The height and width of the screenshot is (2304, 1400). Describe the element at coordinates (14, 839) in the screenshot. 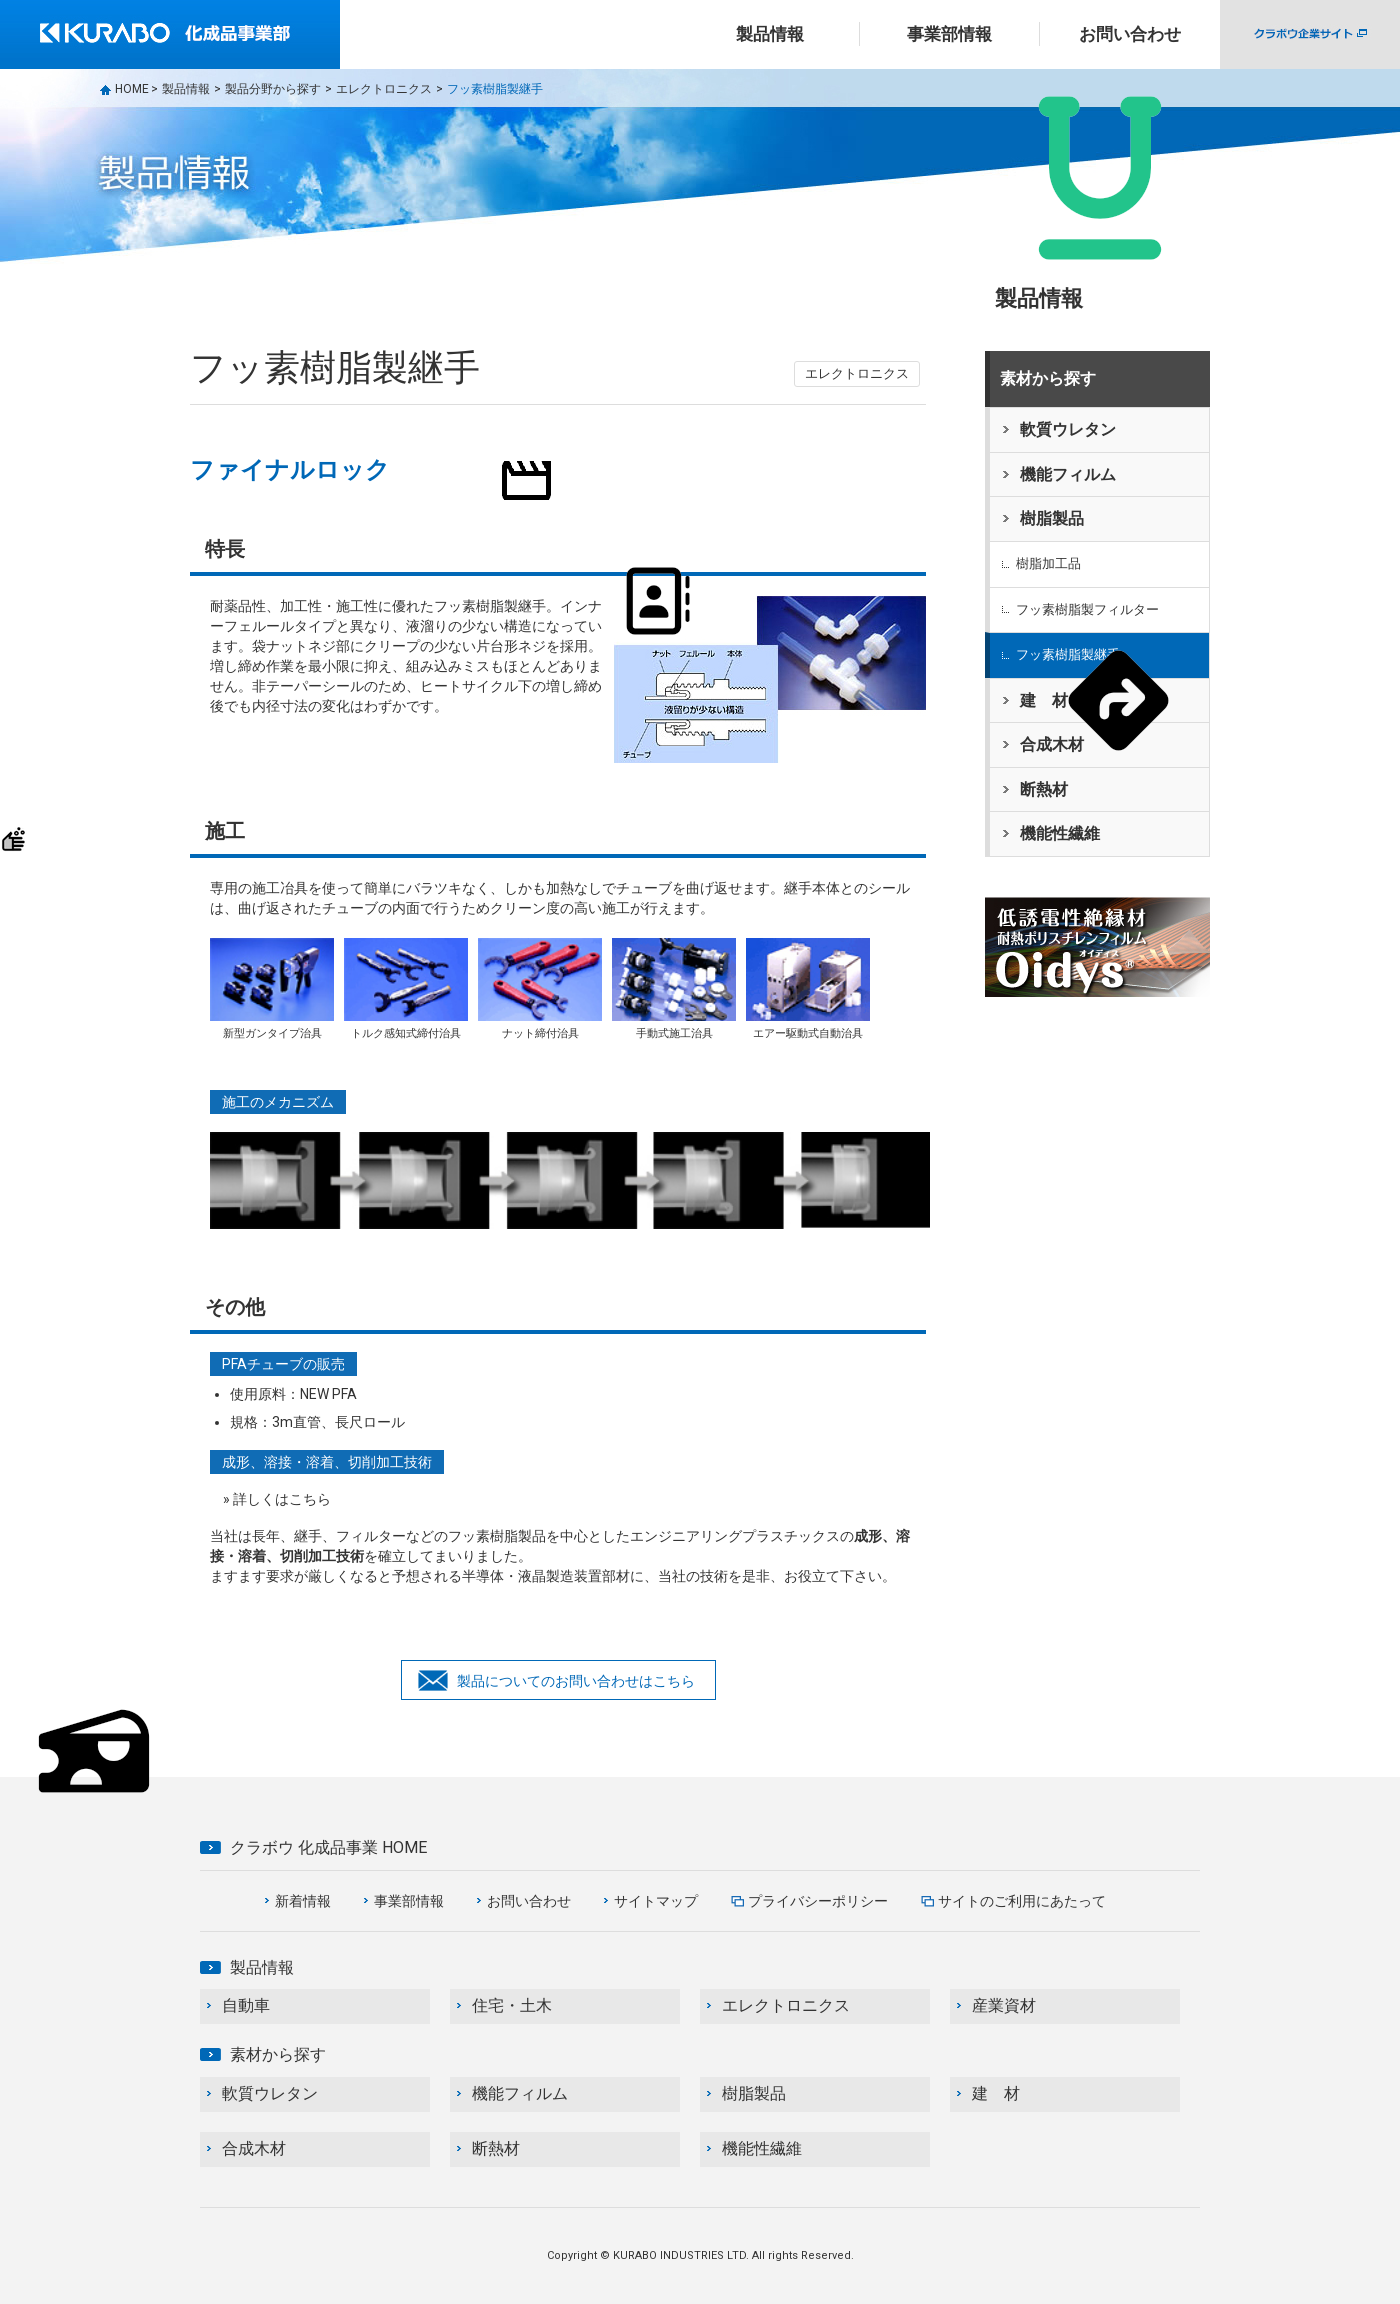

I see `indicates handwashing facilities available` at that location.